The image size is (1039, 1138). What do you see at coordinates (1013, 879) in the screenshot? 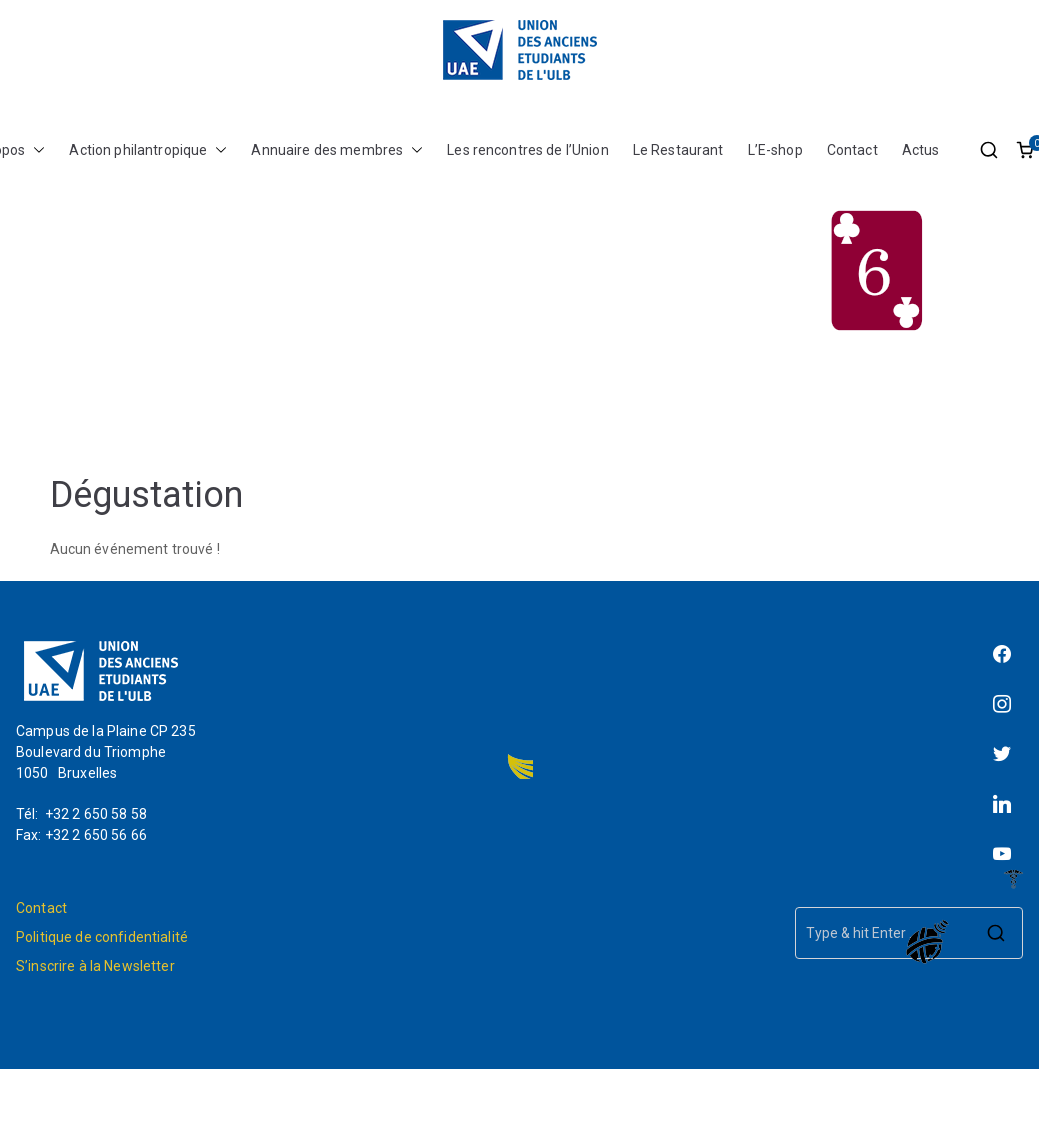
I see `access health or medical features` at bounding box center [1013, 879].